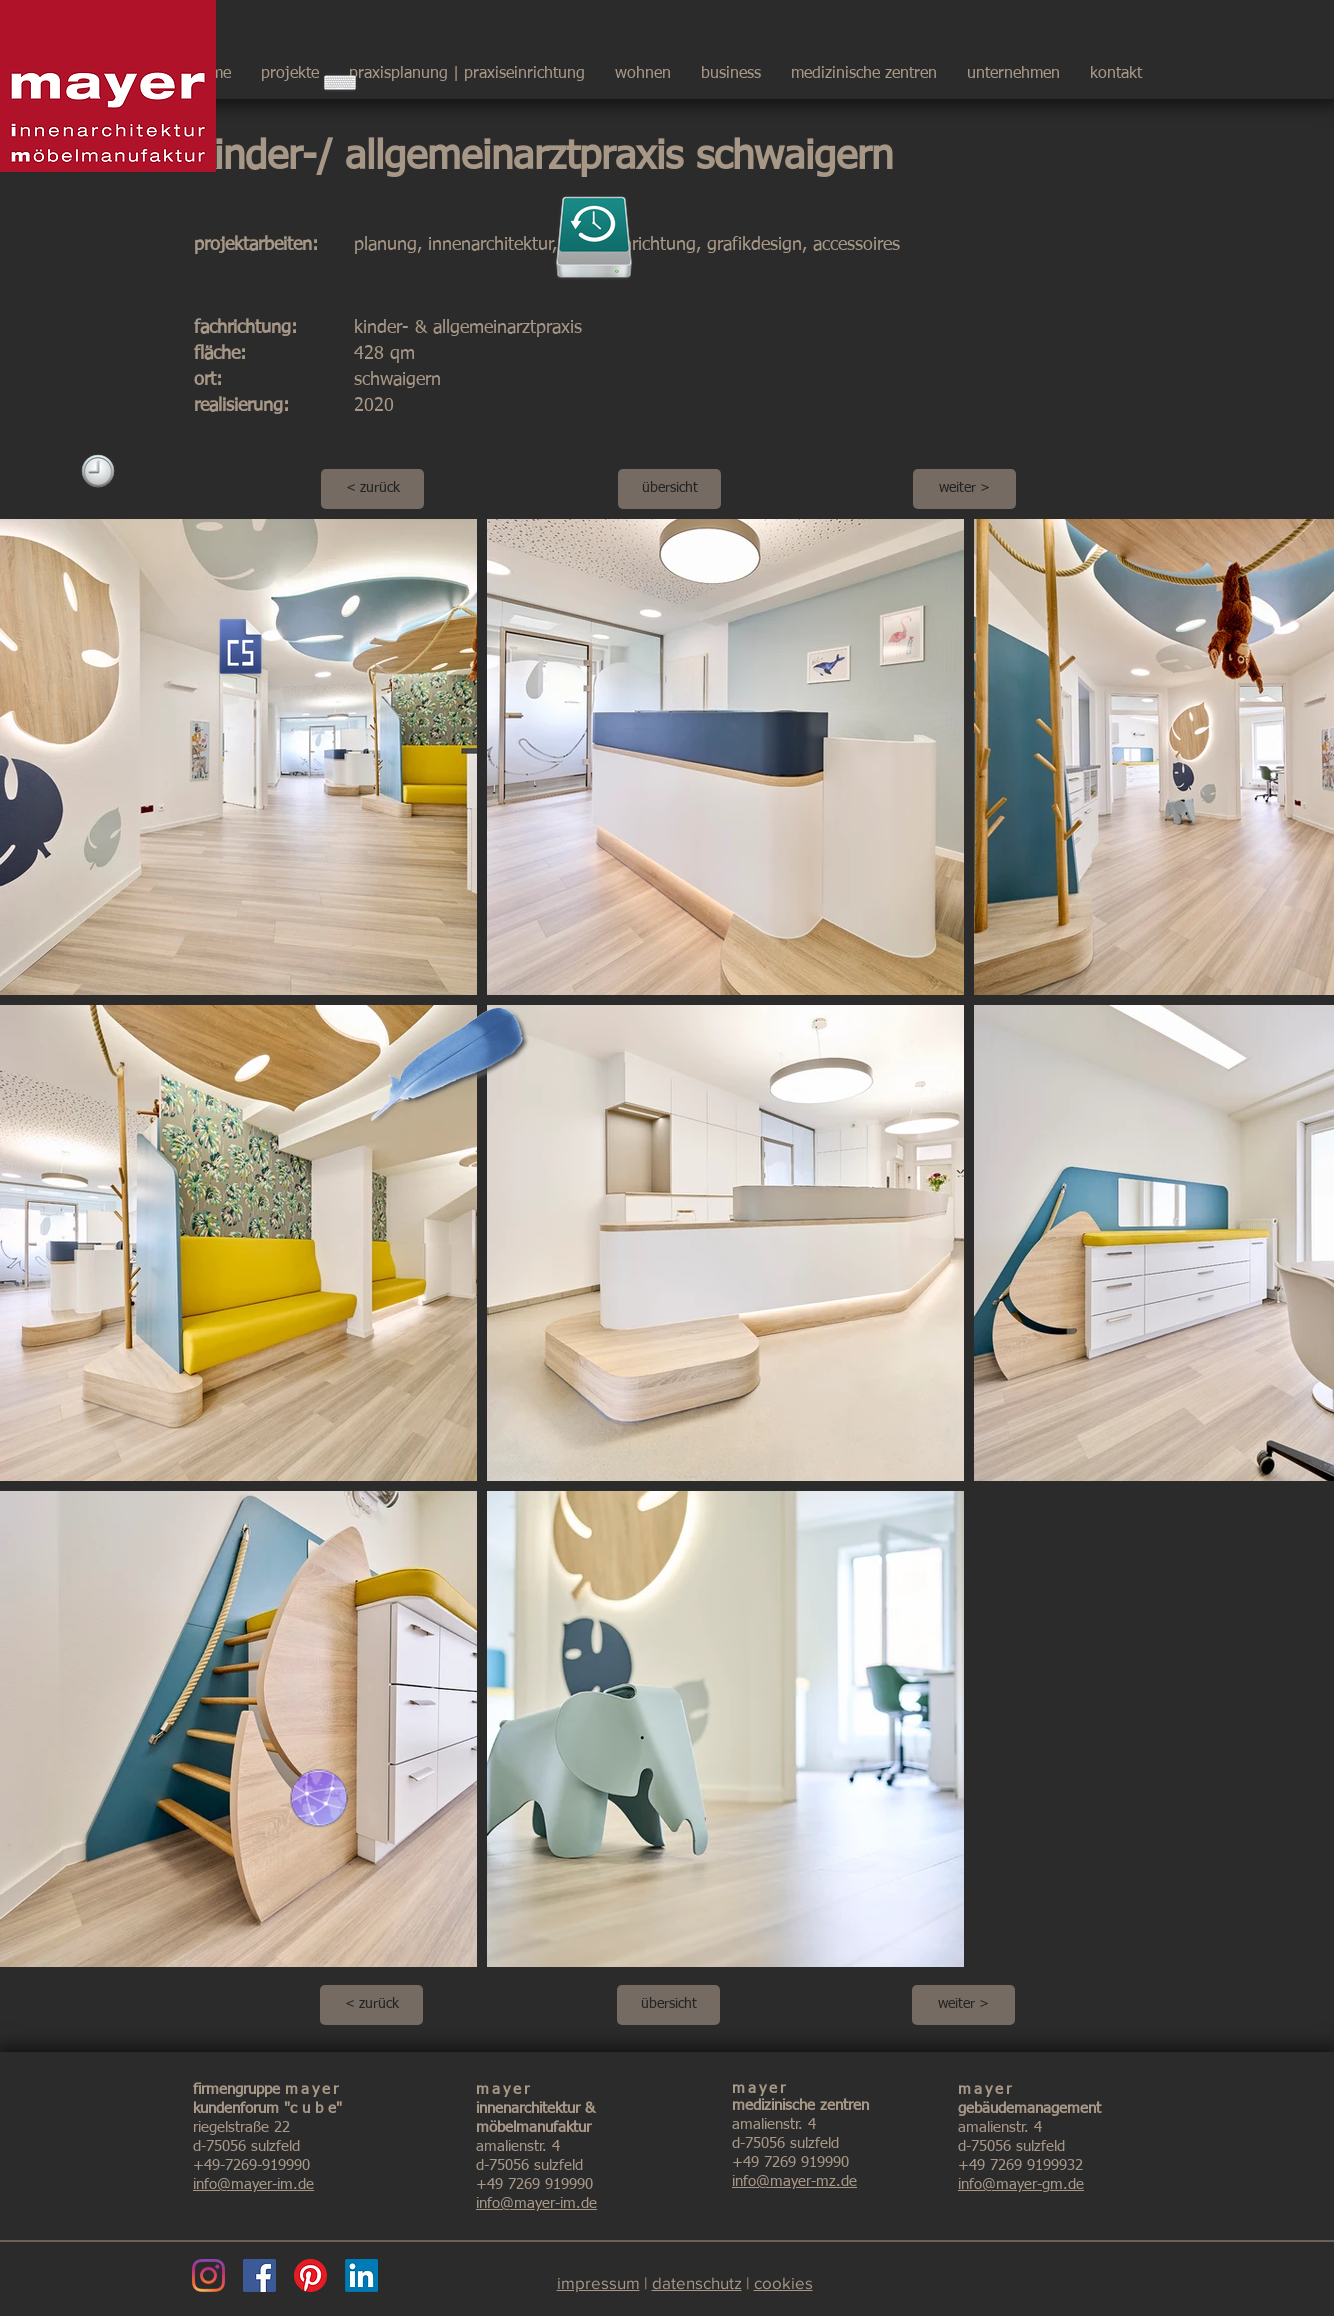 This screenshot has height=2316, width=1334. What do you see at coordinates (240, 647) in the screenshot?
I see `a CoffeeScript source code file` at bounding box center [240, 647].